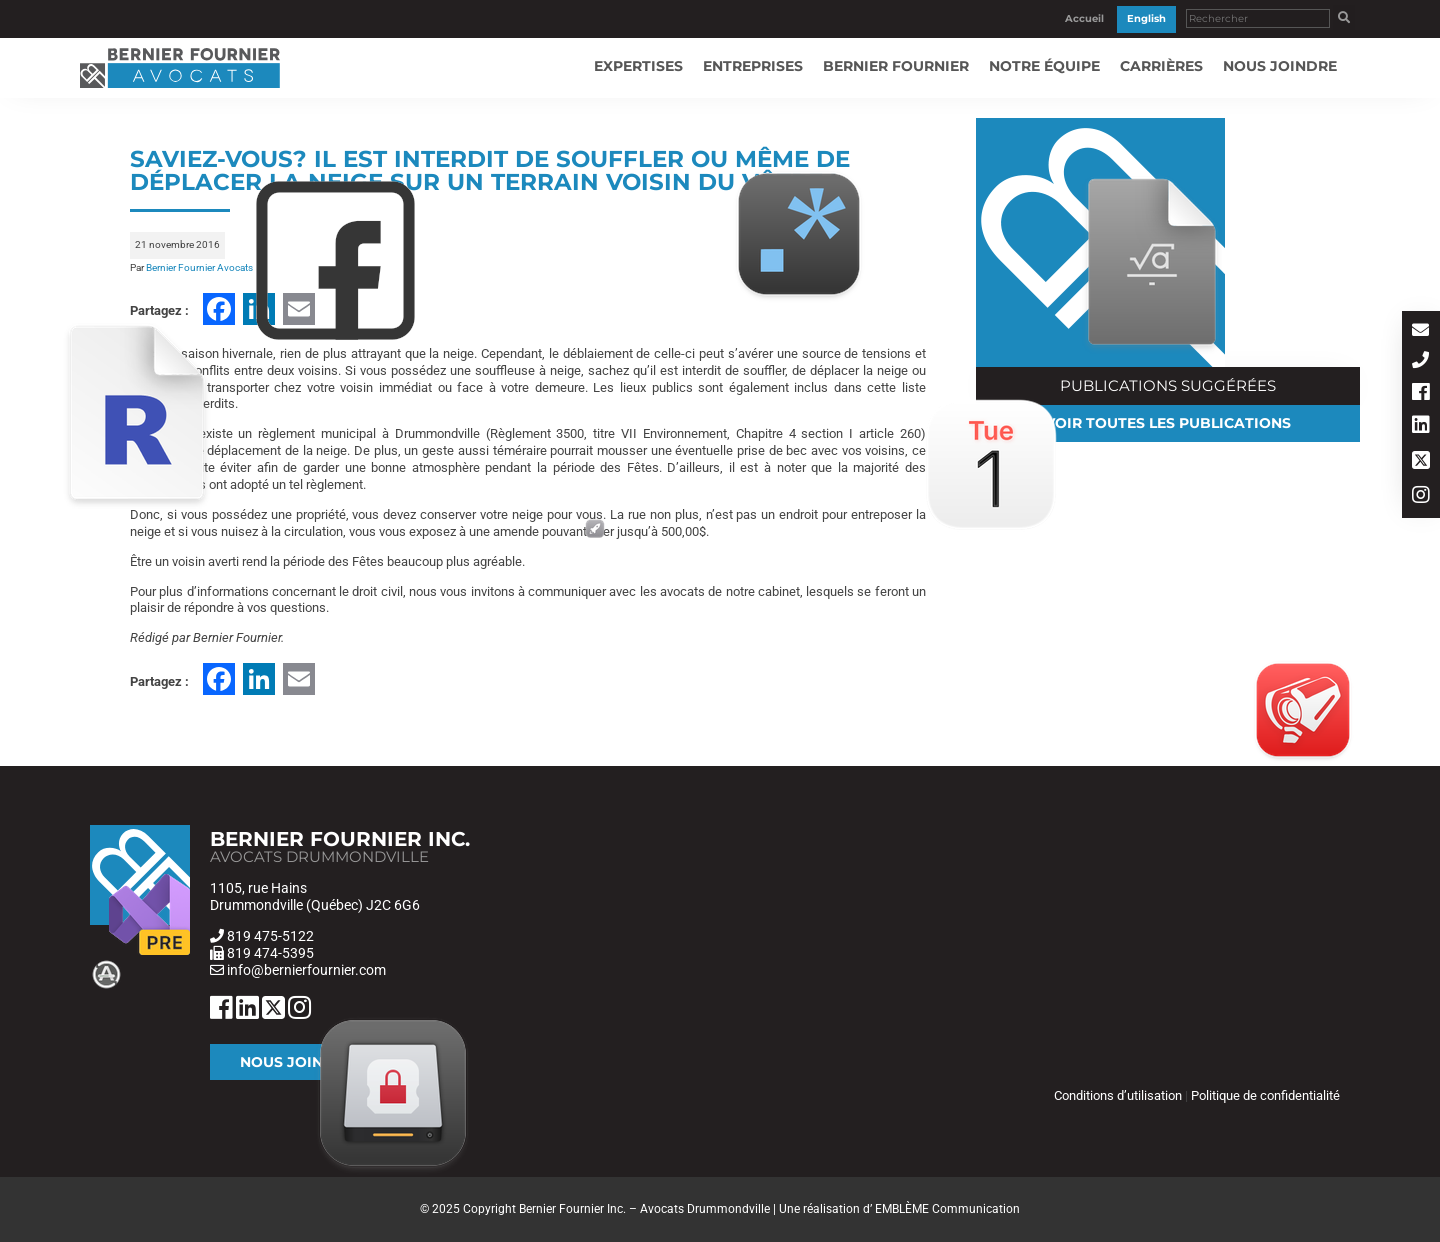 The width and height of the screenshot is (1440, 1242). I want to click on check for available system updates, so click(106, 974).